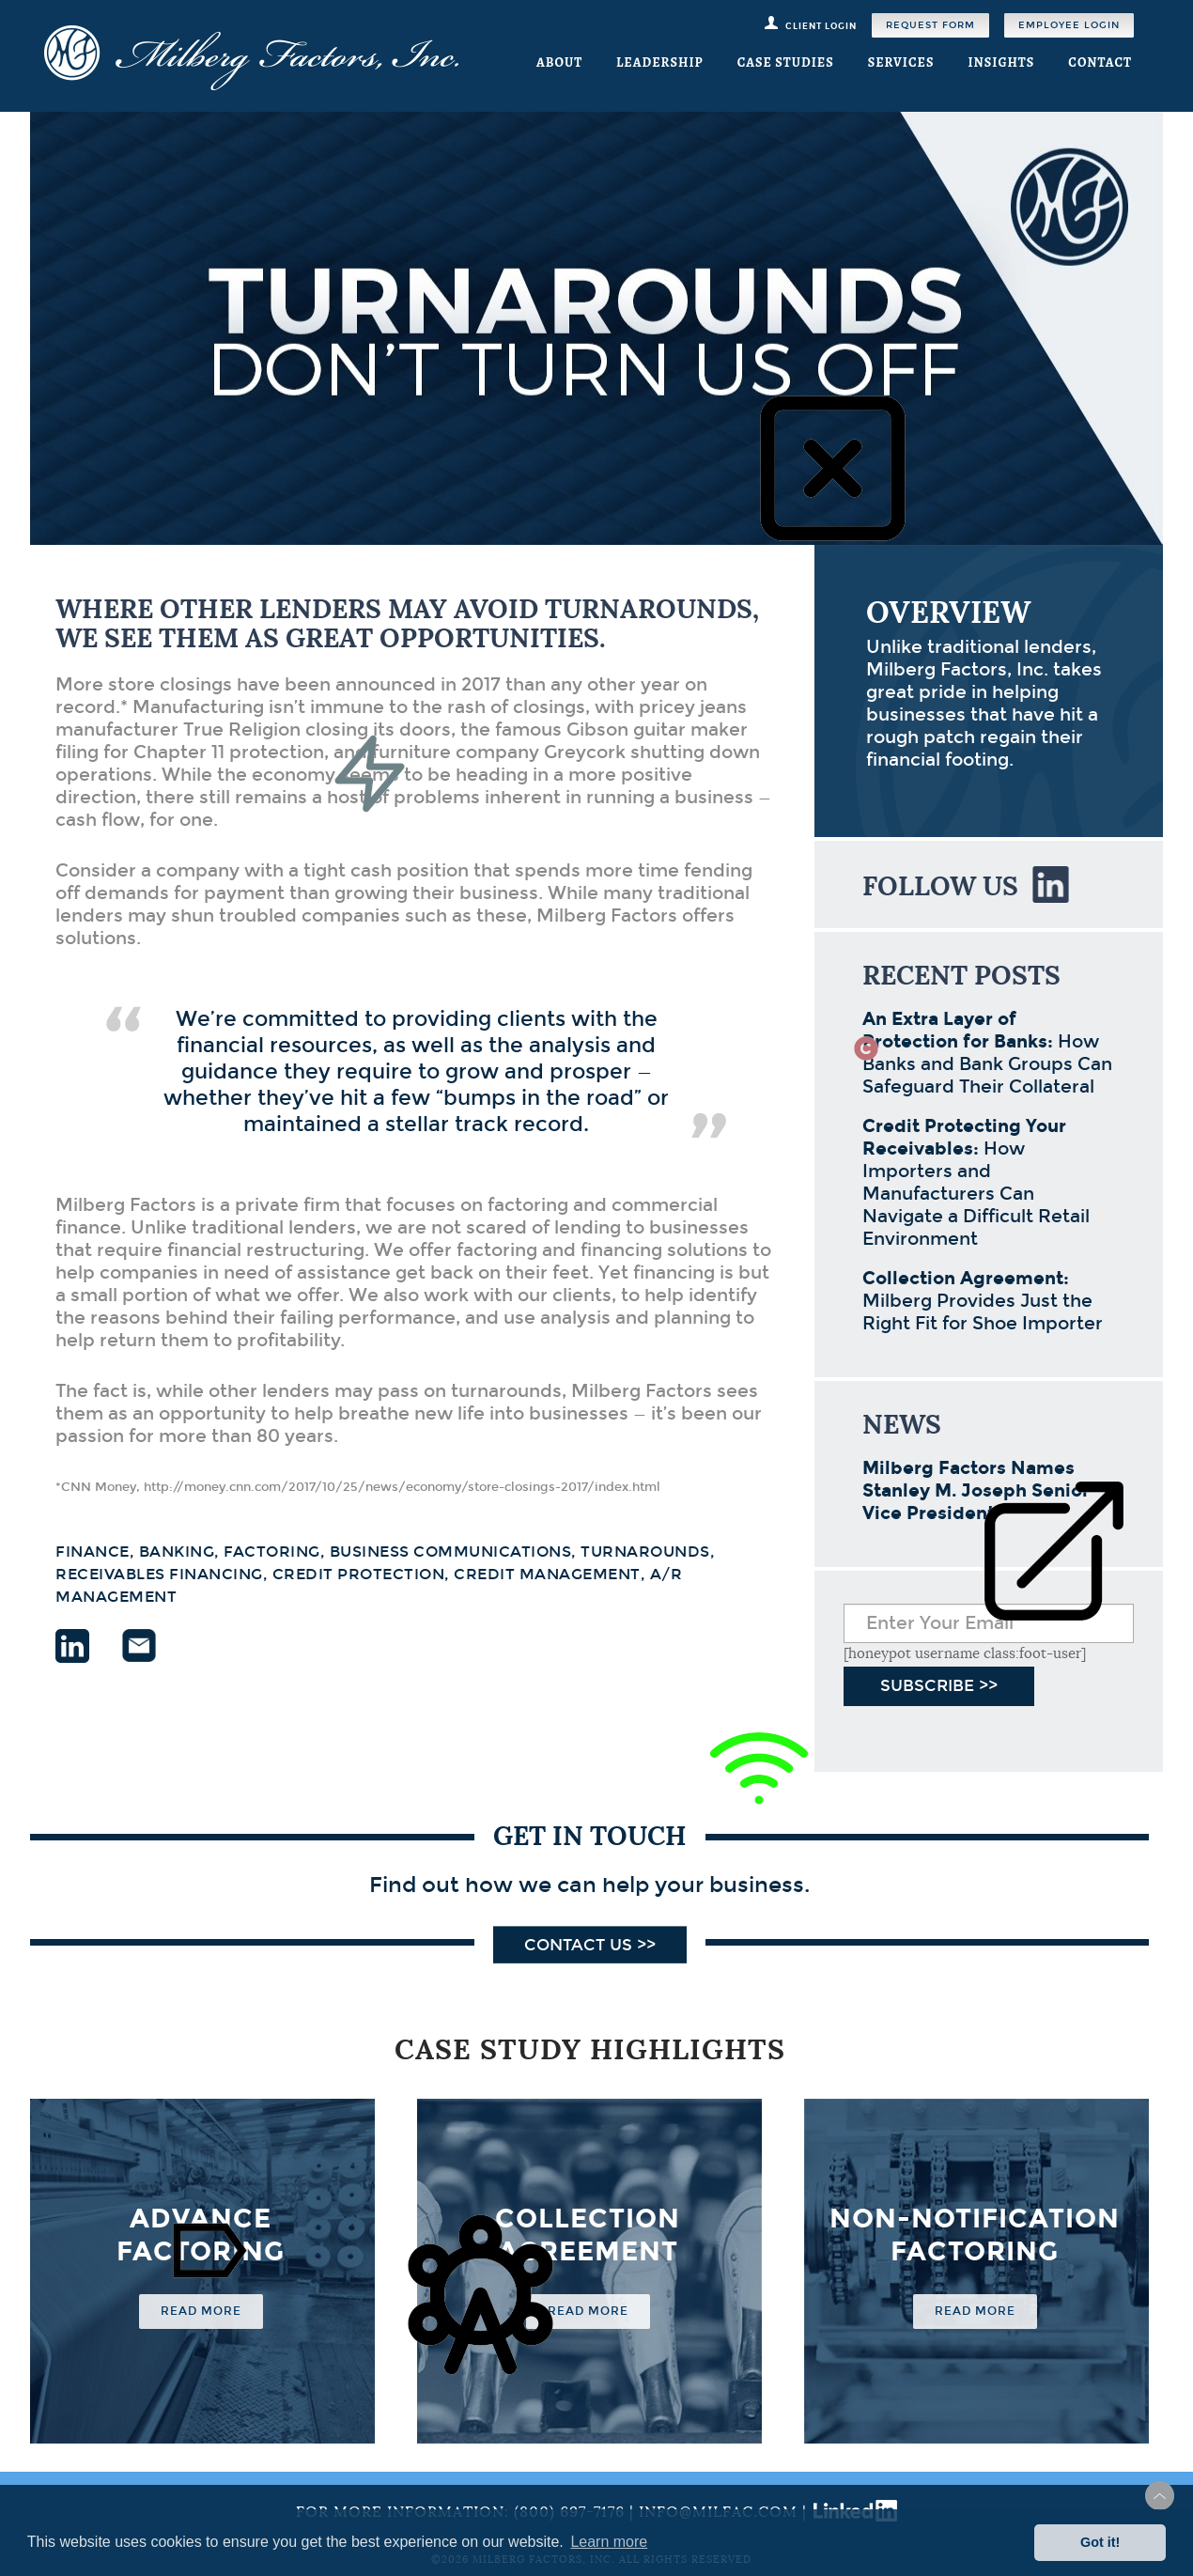 The image size is (1193, 2576). What do you see at coordinates (480, 2294) in the screenshot?
I see `view carousel or ferris wheel attraction` at bounding box center [480, 2294].